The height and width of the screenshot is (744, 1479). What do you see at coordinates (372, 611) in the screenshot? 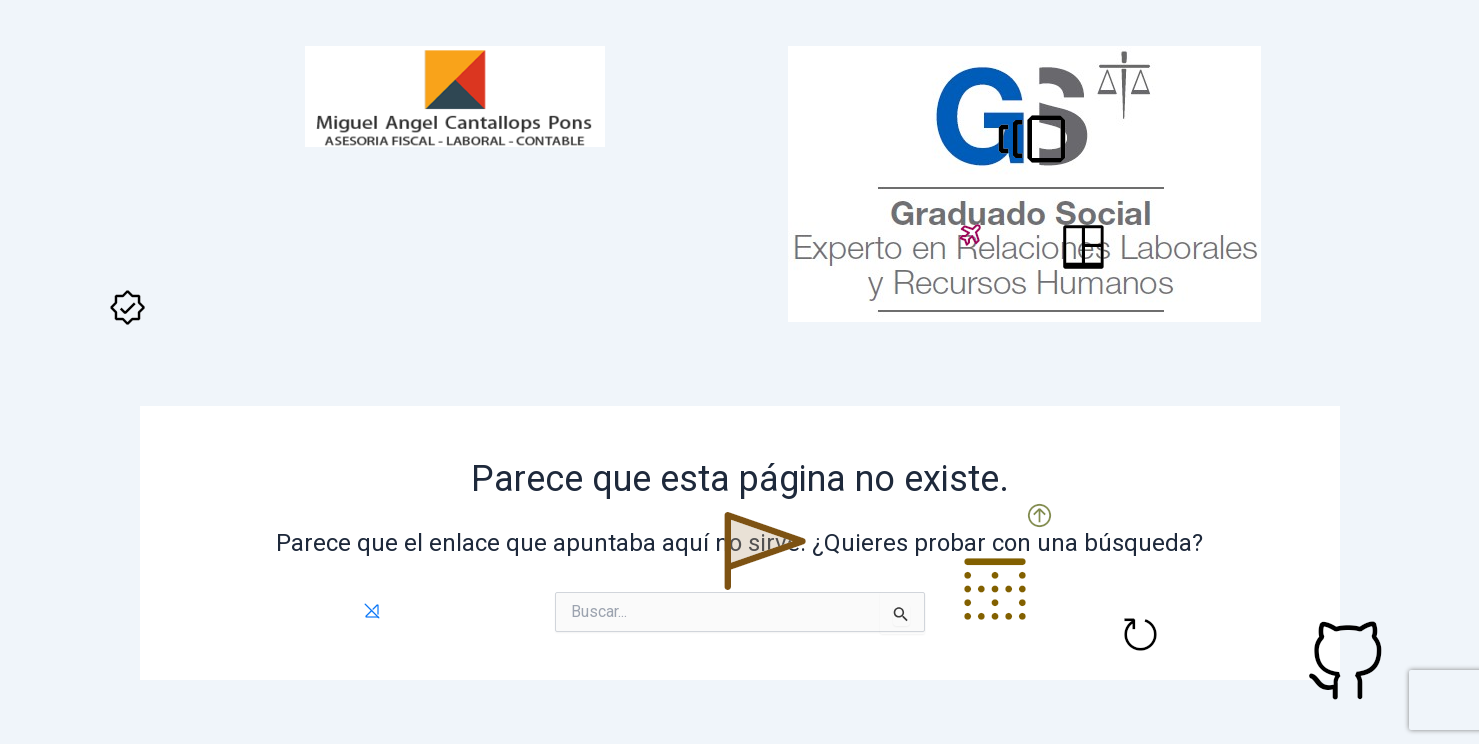
I see `no cellular signal available` at bounding box center [372, 611].